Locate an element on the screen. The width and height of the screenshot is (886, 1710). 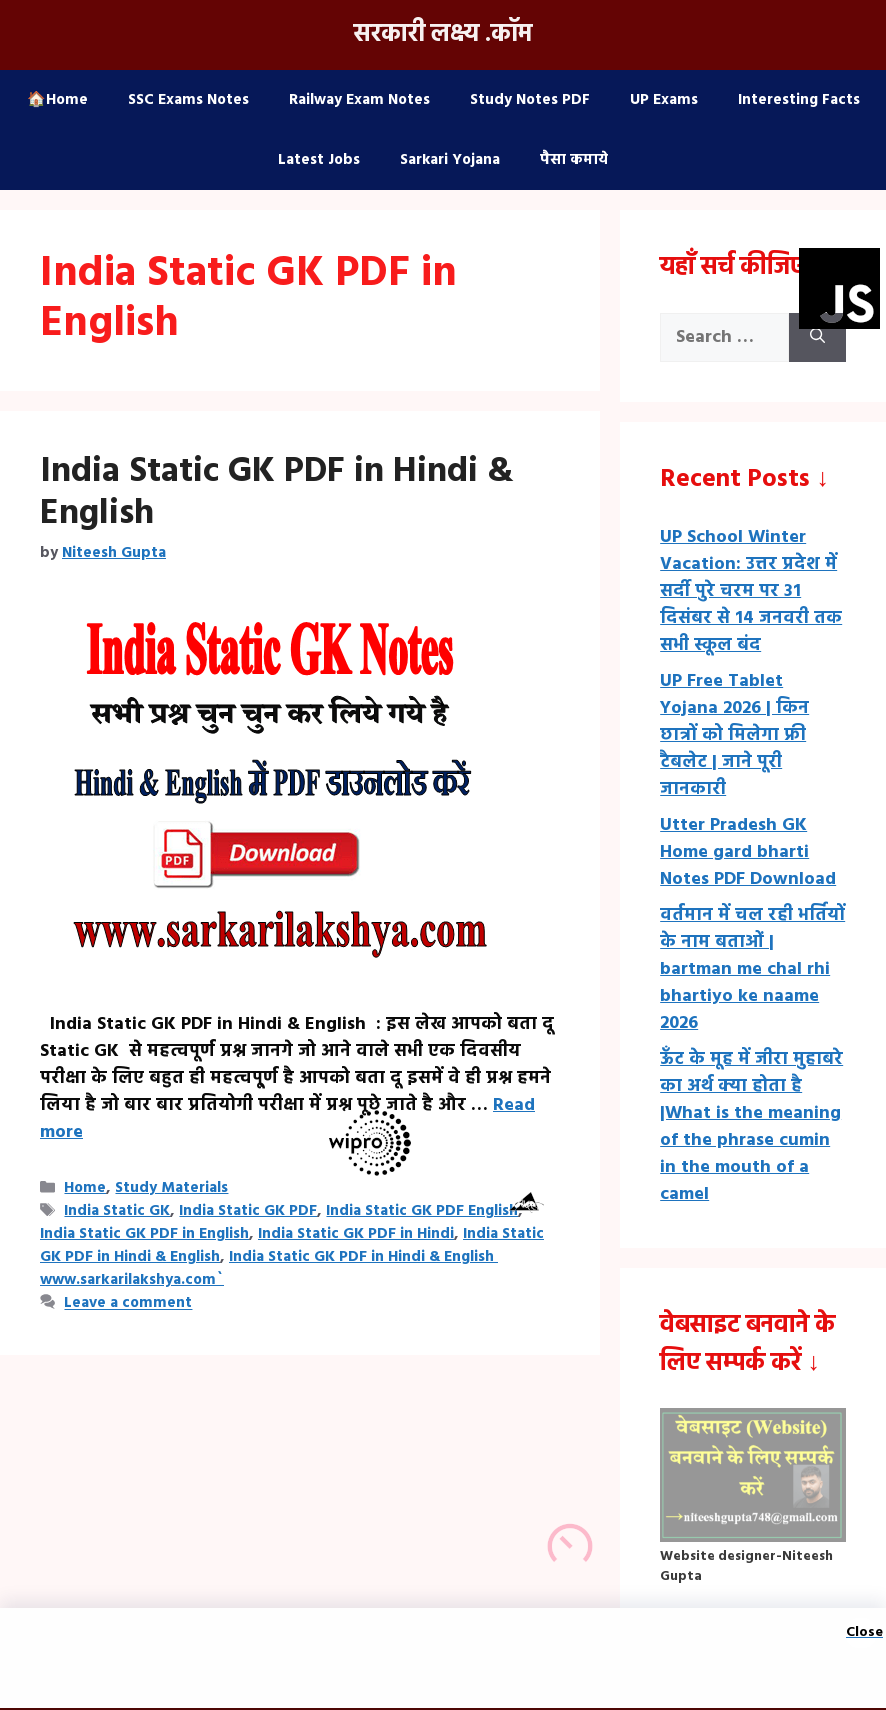
JavaScript programming language logo is located at coordinates (839, 288).